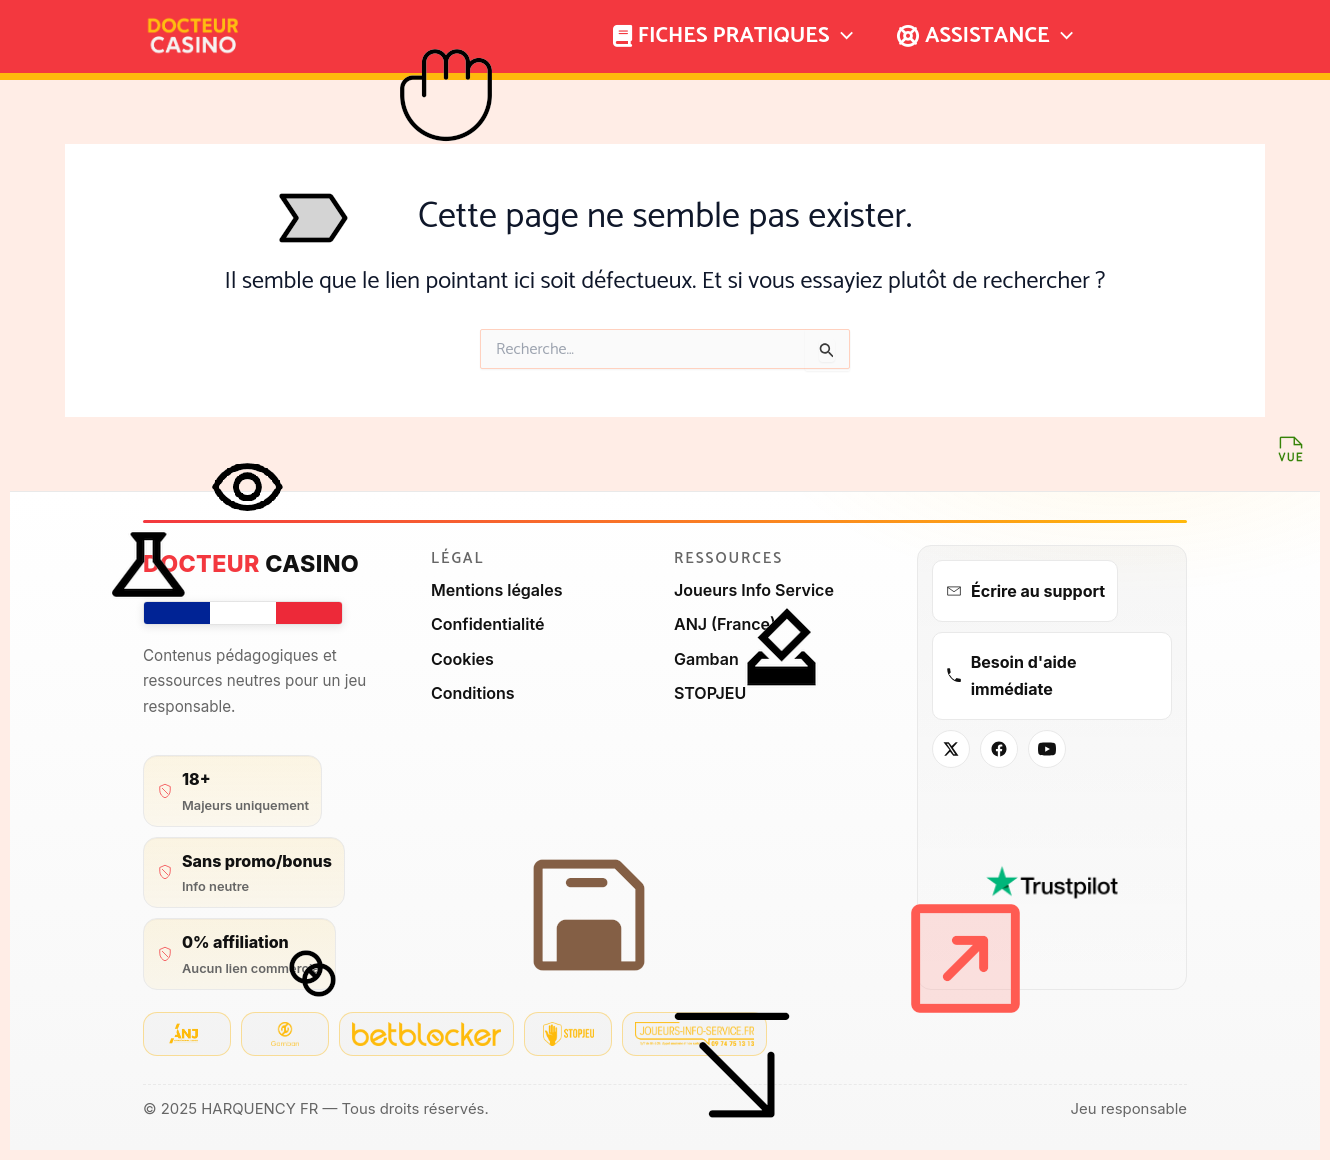 Image resolution: width=1330 pixels, height=1160 pixels. What do you see at coordinates (732, 1070) in the screenshot?
I see `move item to bottom-right corner` at bounding box center [732, 1070].